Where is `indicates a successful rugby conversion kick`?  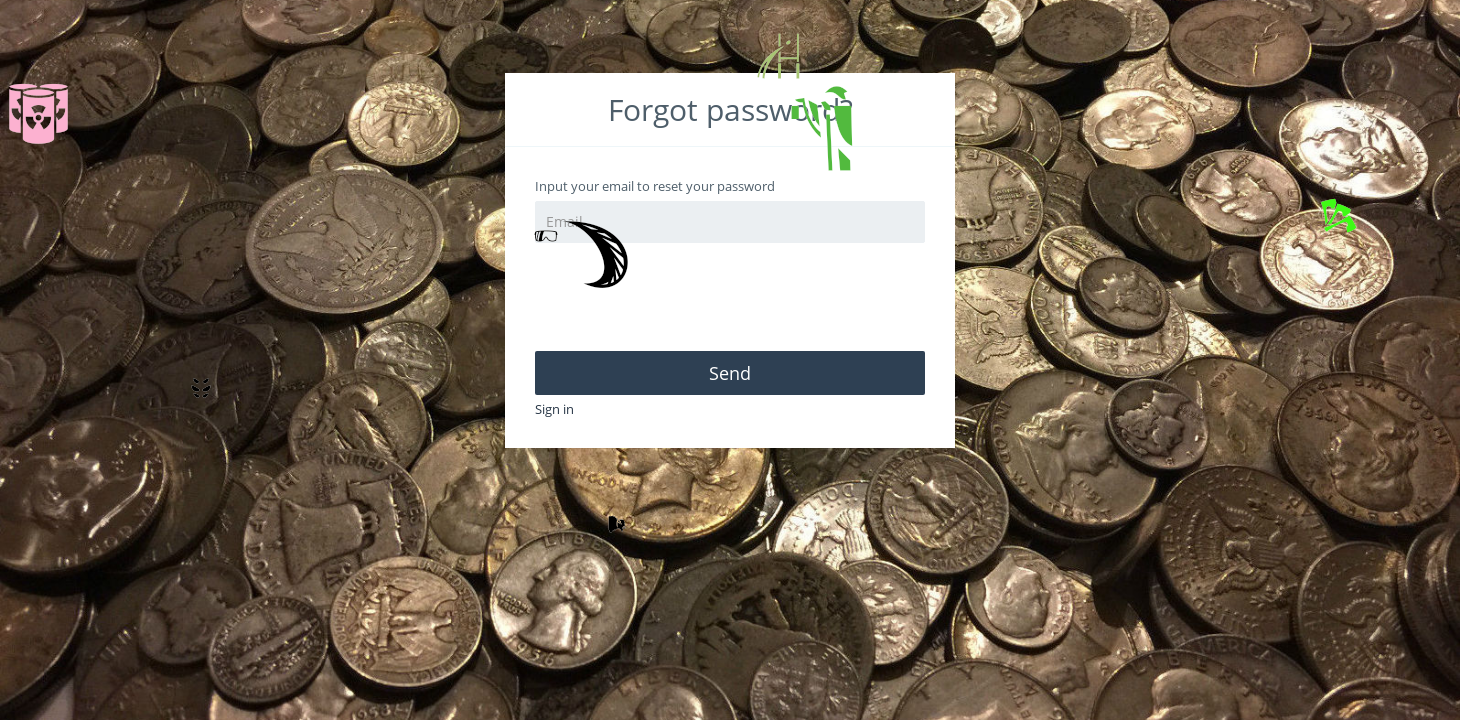
indicates a successful rugby conversion kick is located at coordinates (779, 56).